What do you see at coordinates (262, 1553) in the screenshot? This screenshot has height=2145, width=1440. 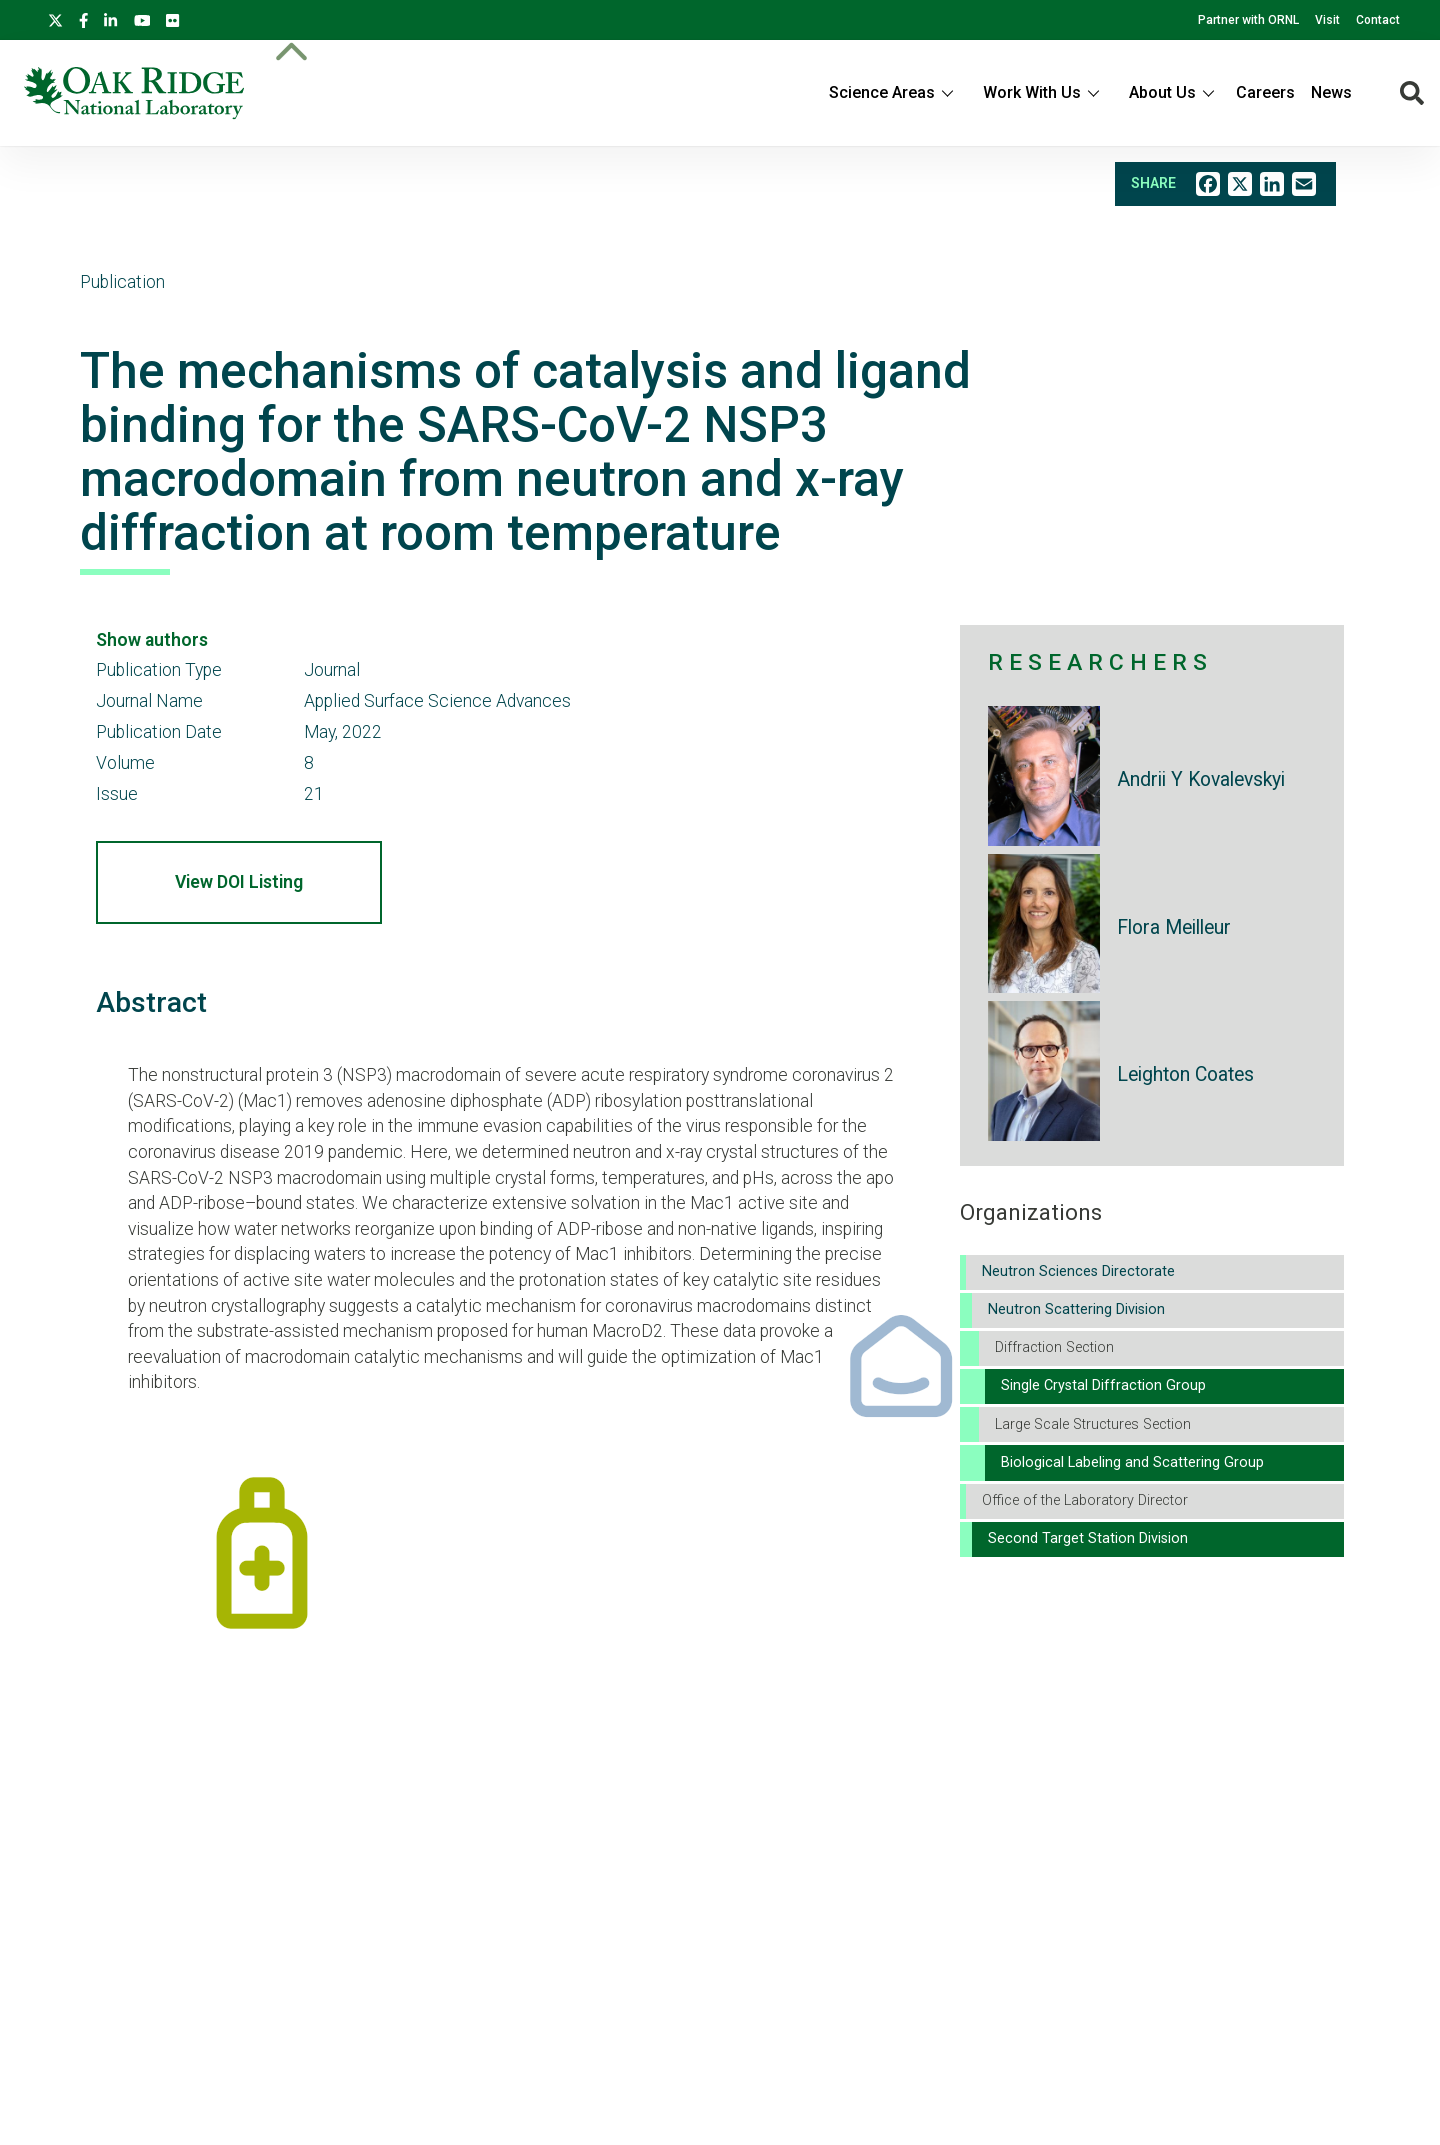 I see `access medication or health information` at bounding box center [262, 1553].